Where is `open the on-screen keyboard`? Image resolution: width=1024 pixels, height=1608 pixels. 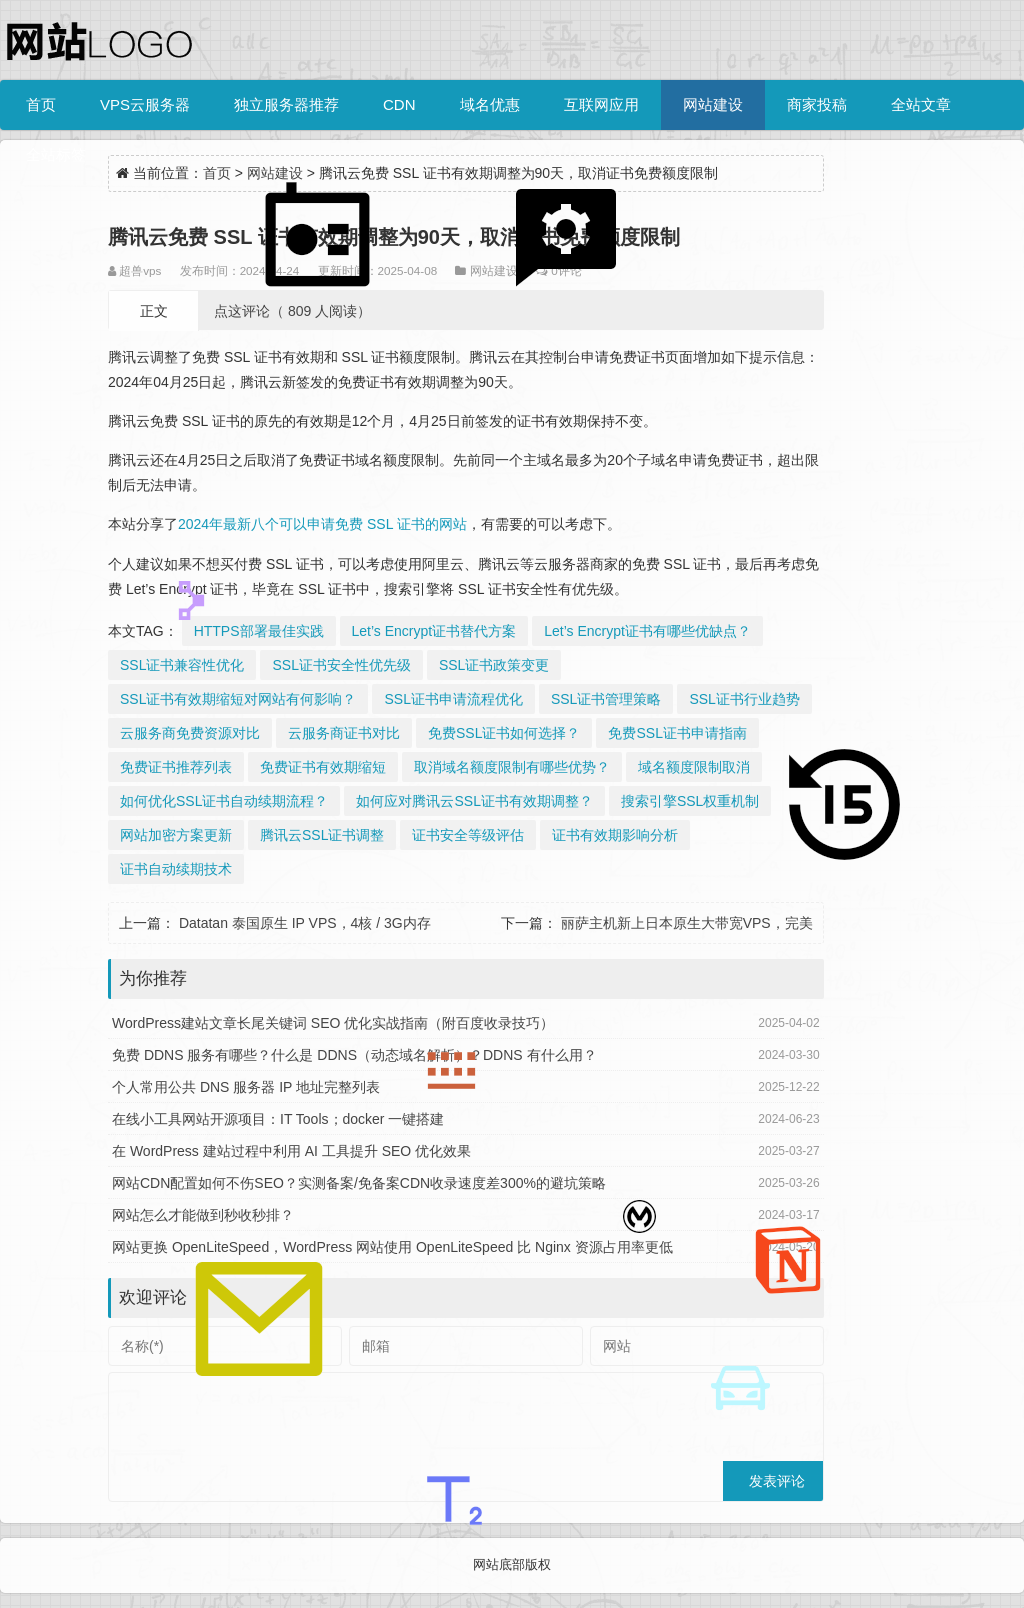 open the on-screen keyboard is located at coordinates (451, 1070).